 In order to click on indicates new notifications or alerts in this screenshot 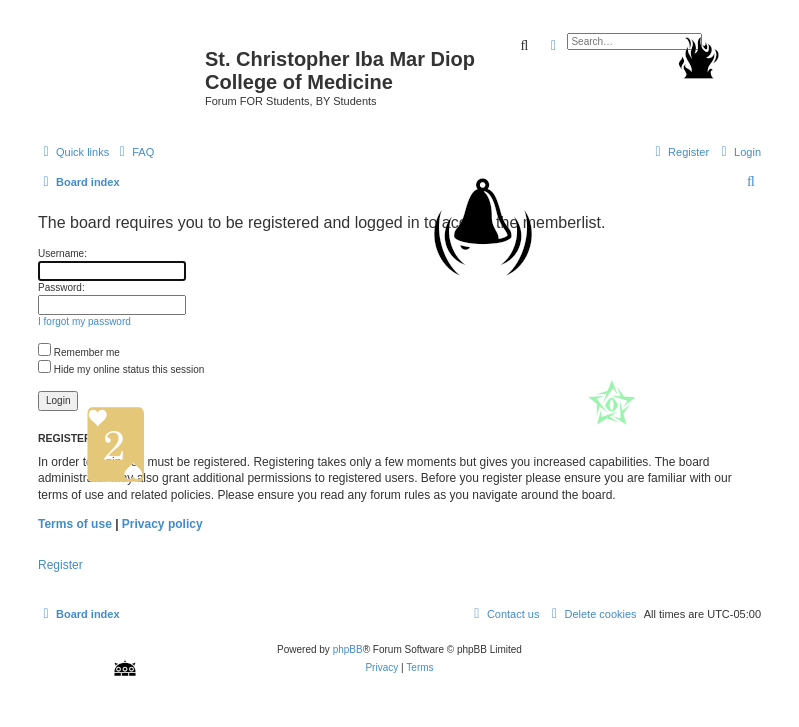, I will do `click(483, 226)`.